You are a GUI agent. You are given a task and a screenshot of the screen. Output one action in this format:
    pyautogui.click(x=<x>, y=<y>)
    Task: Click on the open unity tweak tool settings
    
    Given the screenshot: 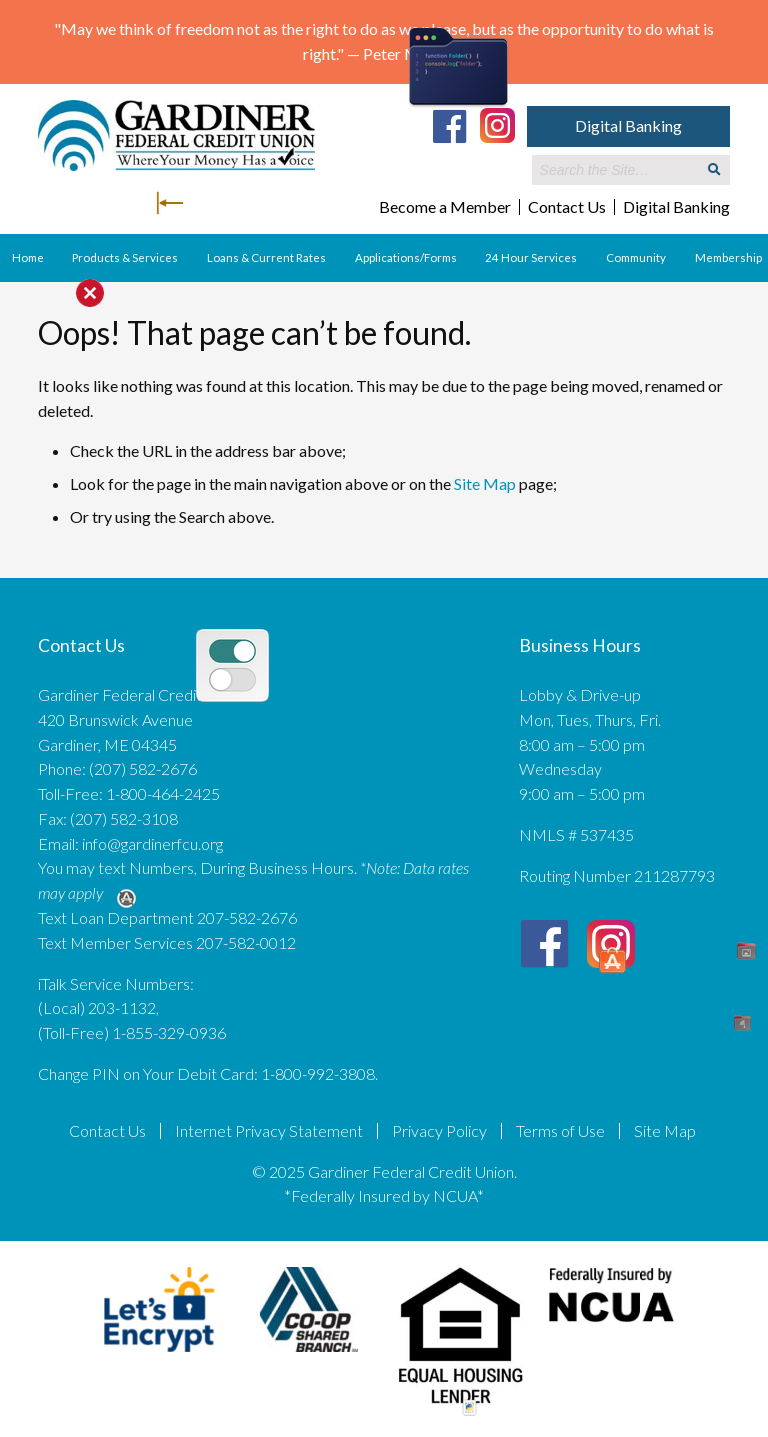 What is the action you would take?
    pyautogui.click(x=232, y=665)
    